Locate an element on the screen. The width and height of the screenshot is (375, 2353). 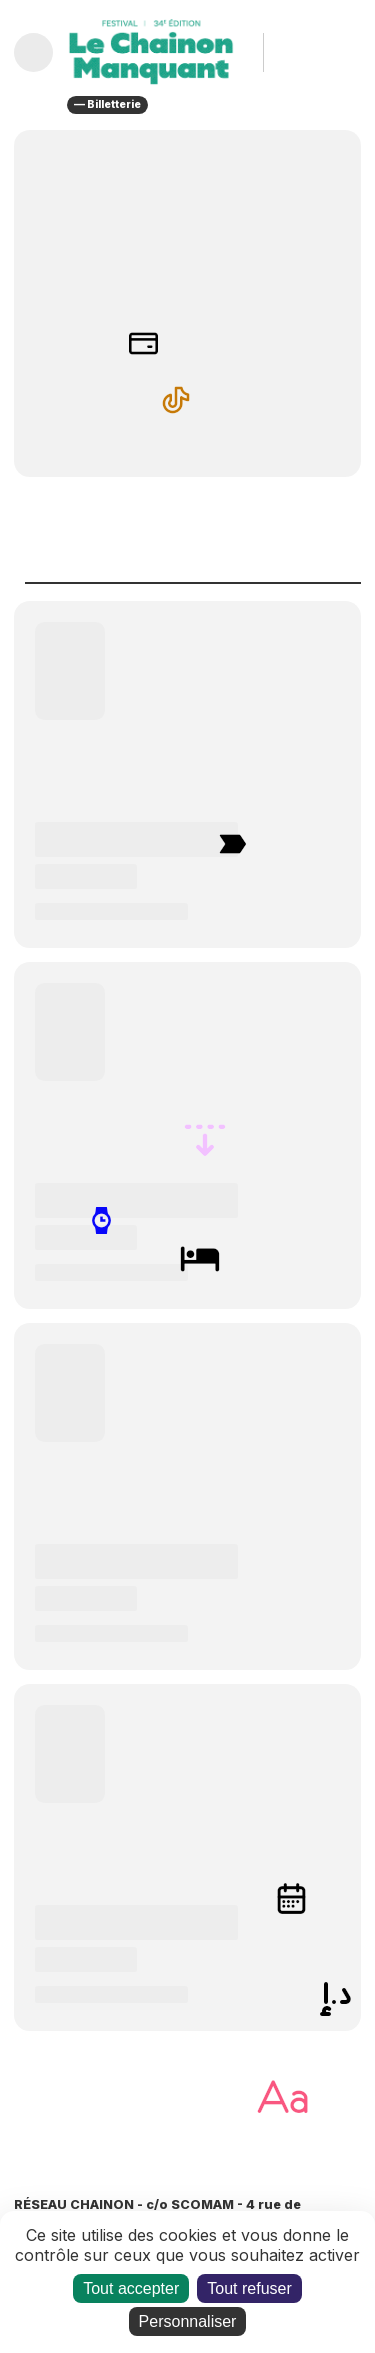
manage payment methods is located at coordinates (143, 343).